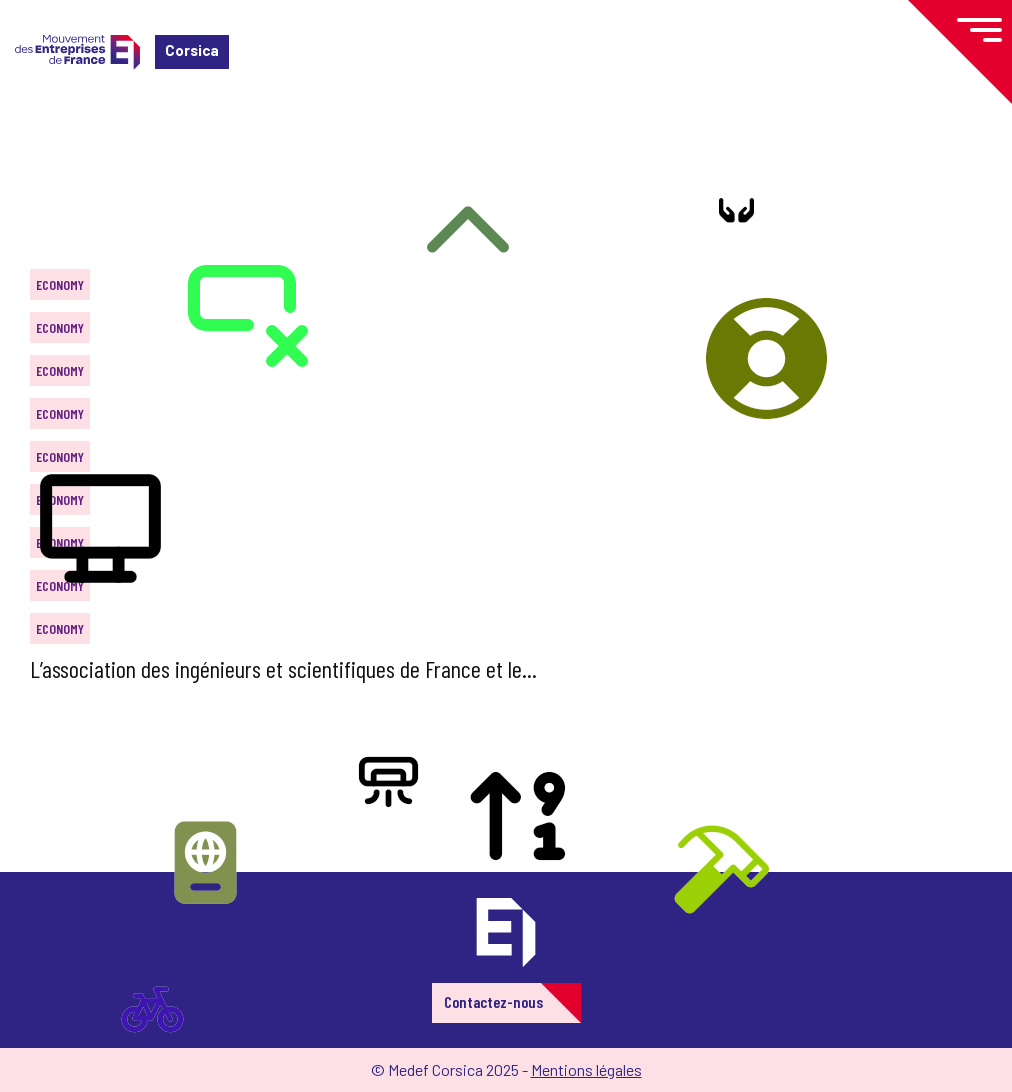 The height and width of the screenshot is (1092, 1012). Describe the element at coordinates (717, 871) in the screenshot. I see `access tools or settings` at that location.